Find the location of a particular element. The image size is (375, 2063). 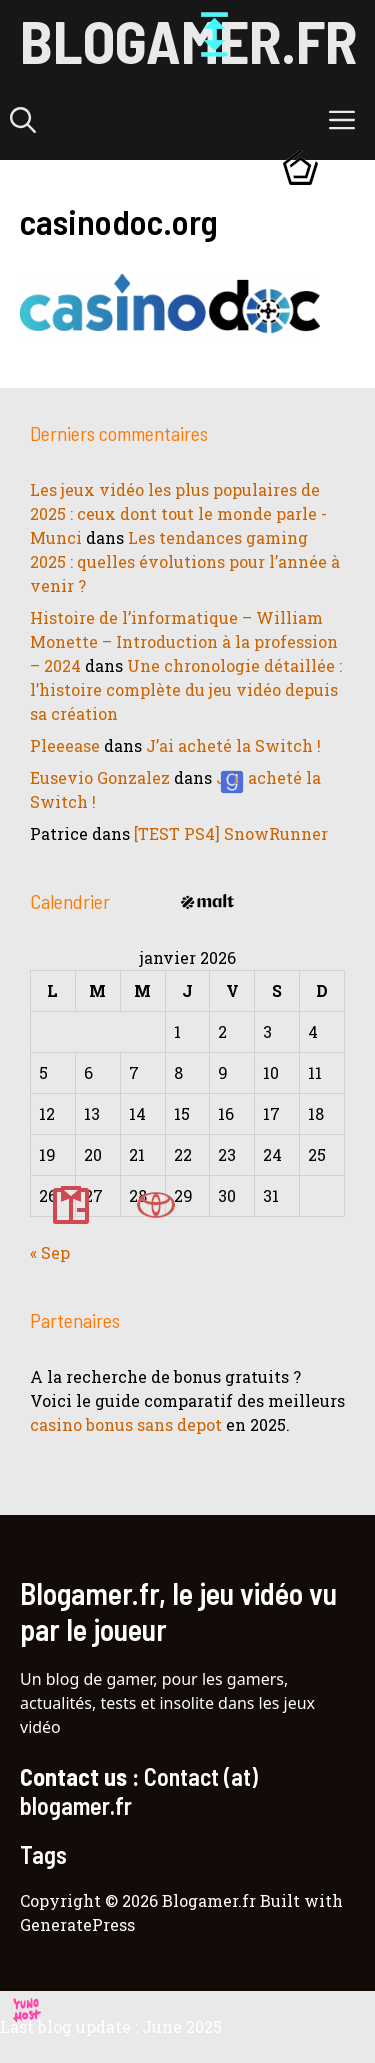

visit malt freelancer platform is located at coordinates (207, 901).